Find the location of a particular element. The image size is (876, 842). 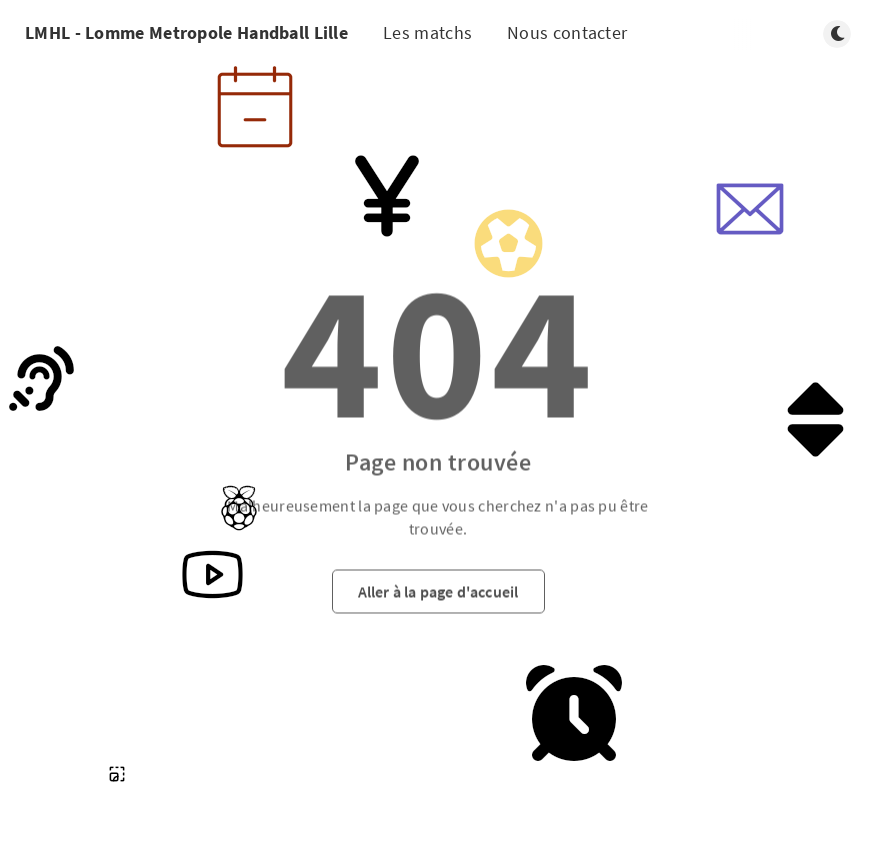

open youtube is located at coordinates (212, 574).